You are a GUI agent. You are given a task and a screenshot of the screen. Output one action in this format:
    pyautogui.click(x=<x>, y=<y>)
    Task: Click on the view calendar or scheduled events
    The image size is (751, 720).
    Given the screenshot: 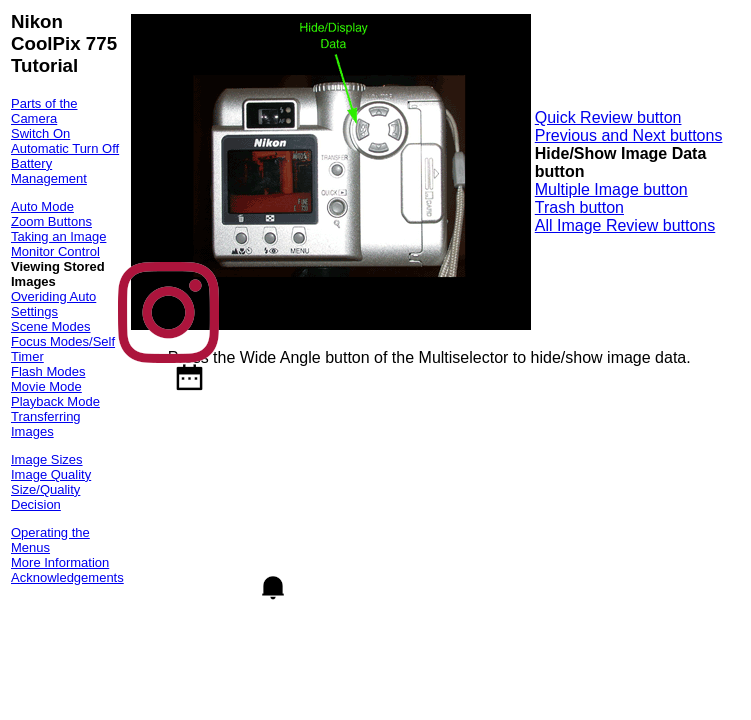 What is the action you would take?
    pyautogui.click(x=189, y=378)
    